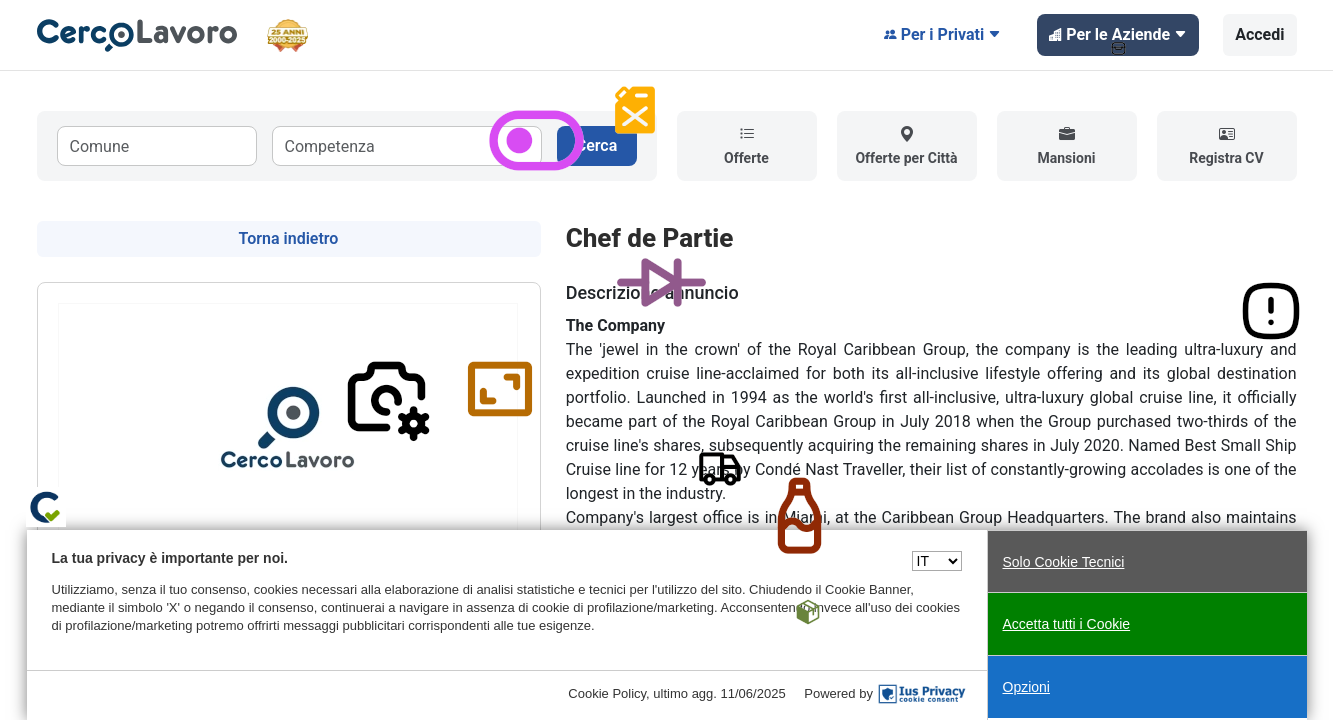  I want to click on track your delivery status, so click(720, 469).